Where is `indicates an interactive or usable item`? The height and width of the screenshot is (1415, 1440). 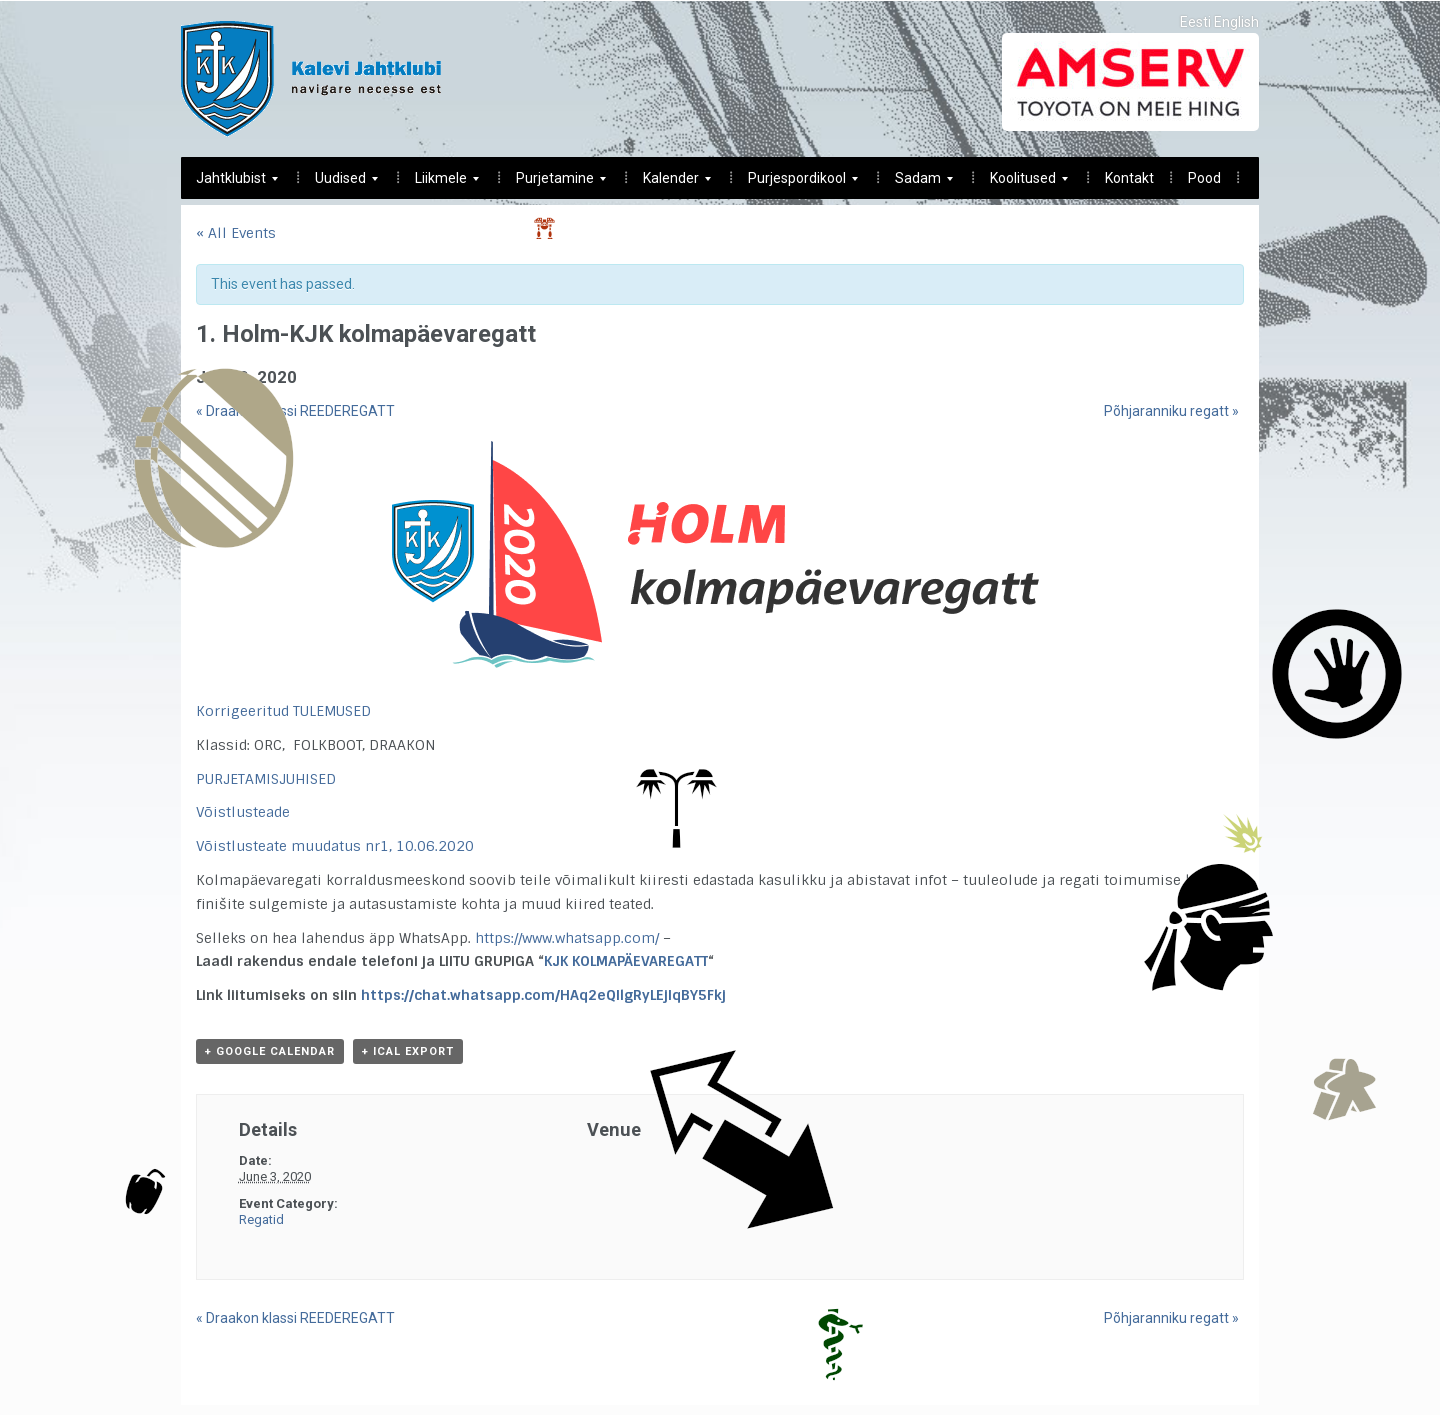 indicates an interactive or usable item is located at coordinates (1337, 674).